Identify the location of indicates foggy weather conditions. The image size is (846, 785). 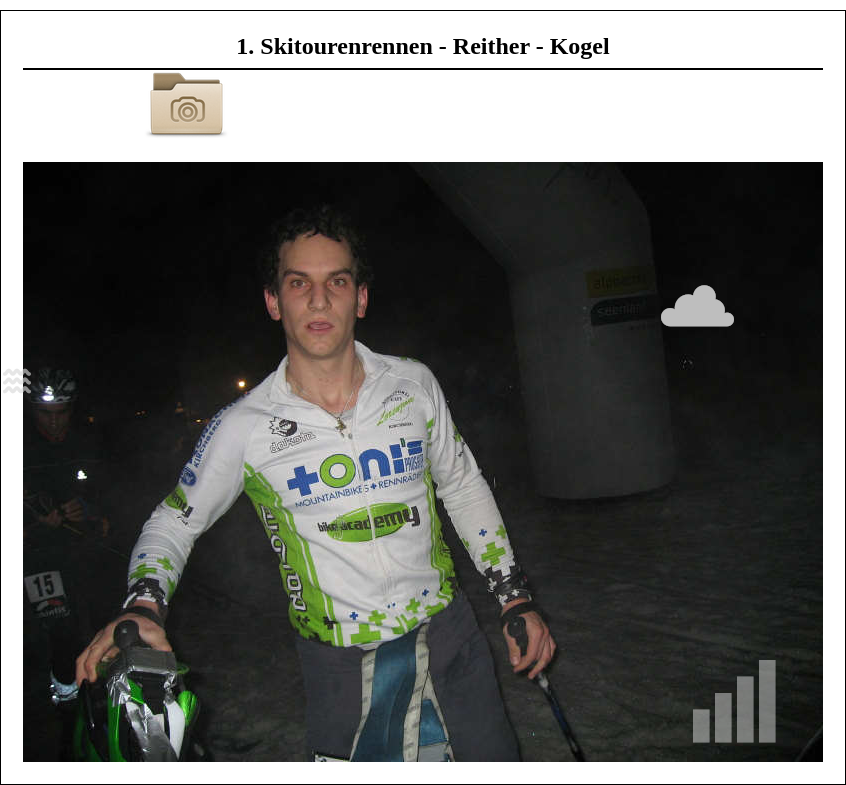
(17, 381).